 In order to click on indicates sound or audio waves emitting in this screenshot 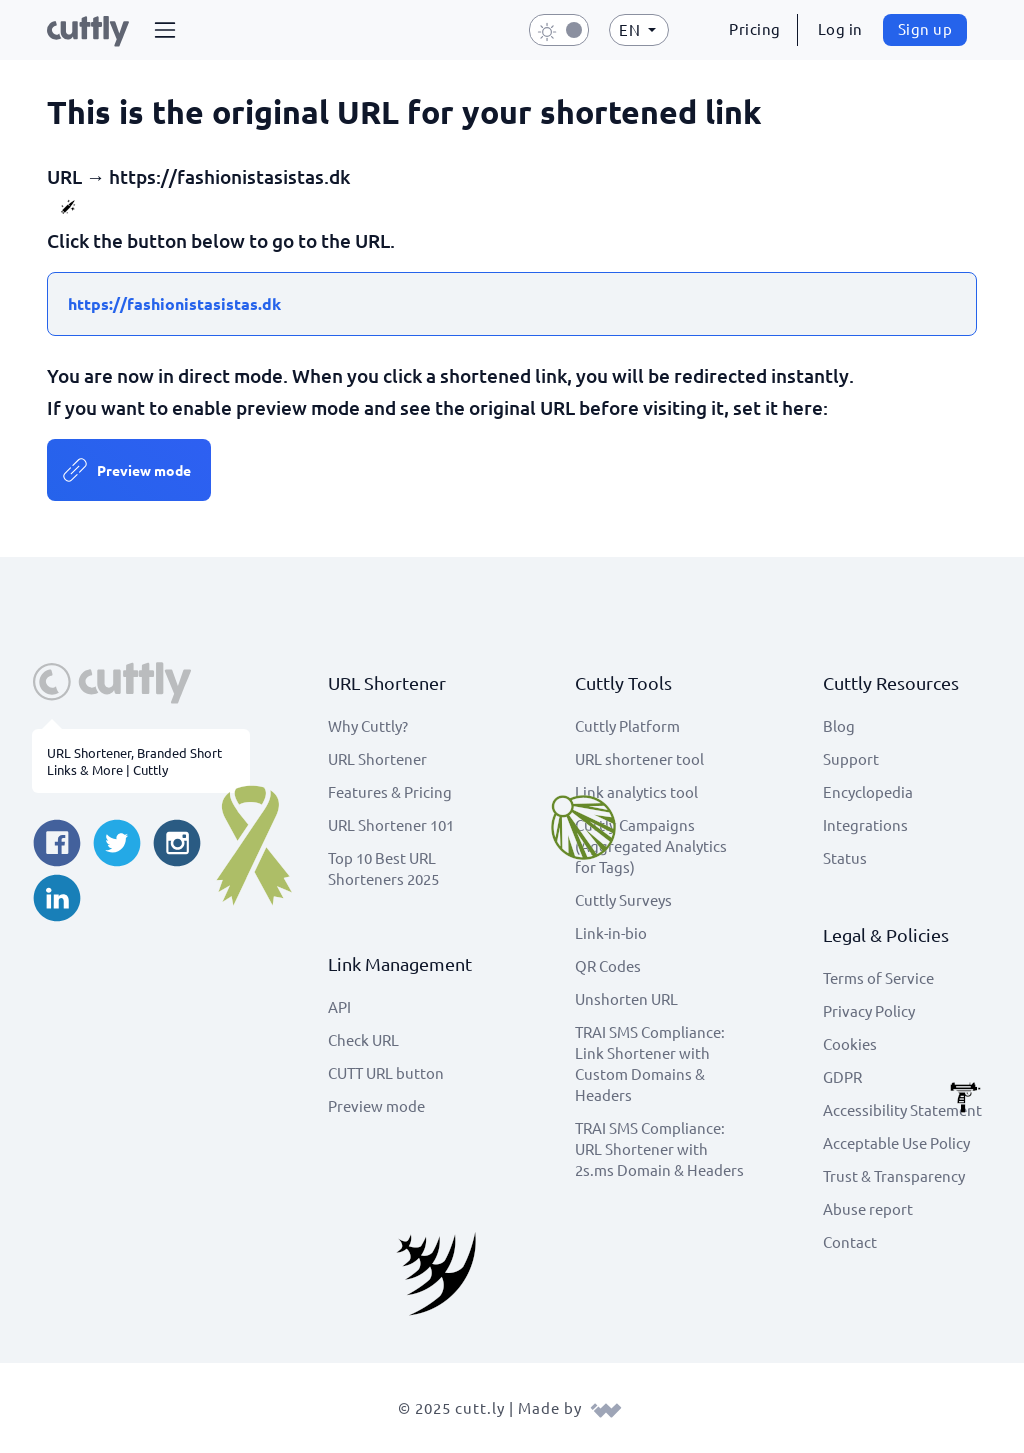, I will do `click(434, 1274)`.